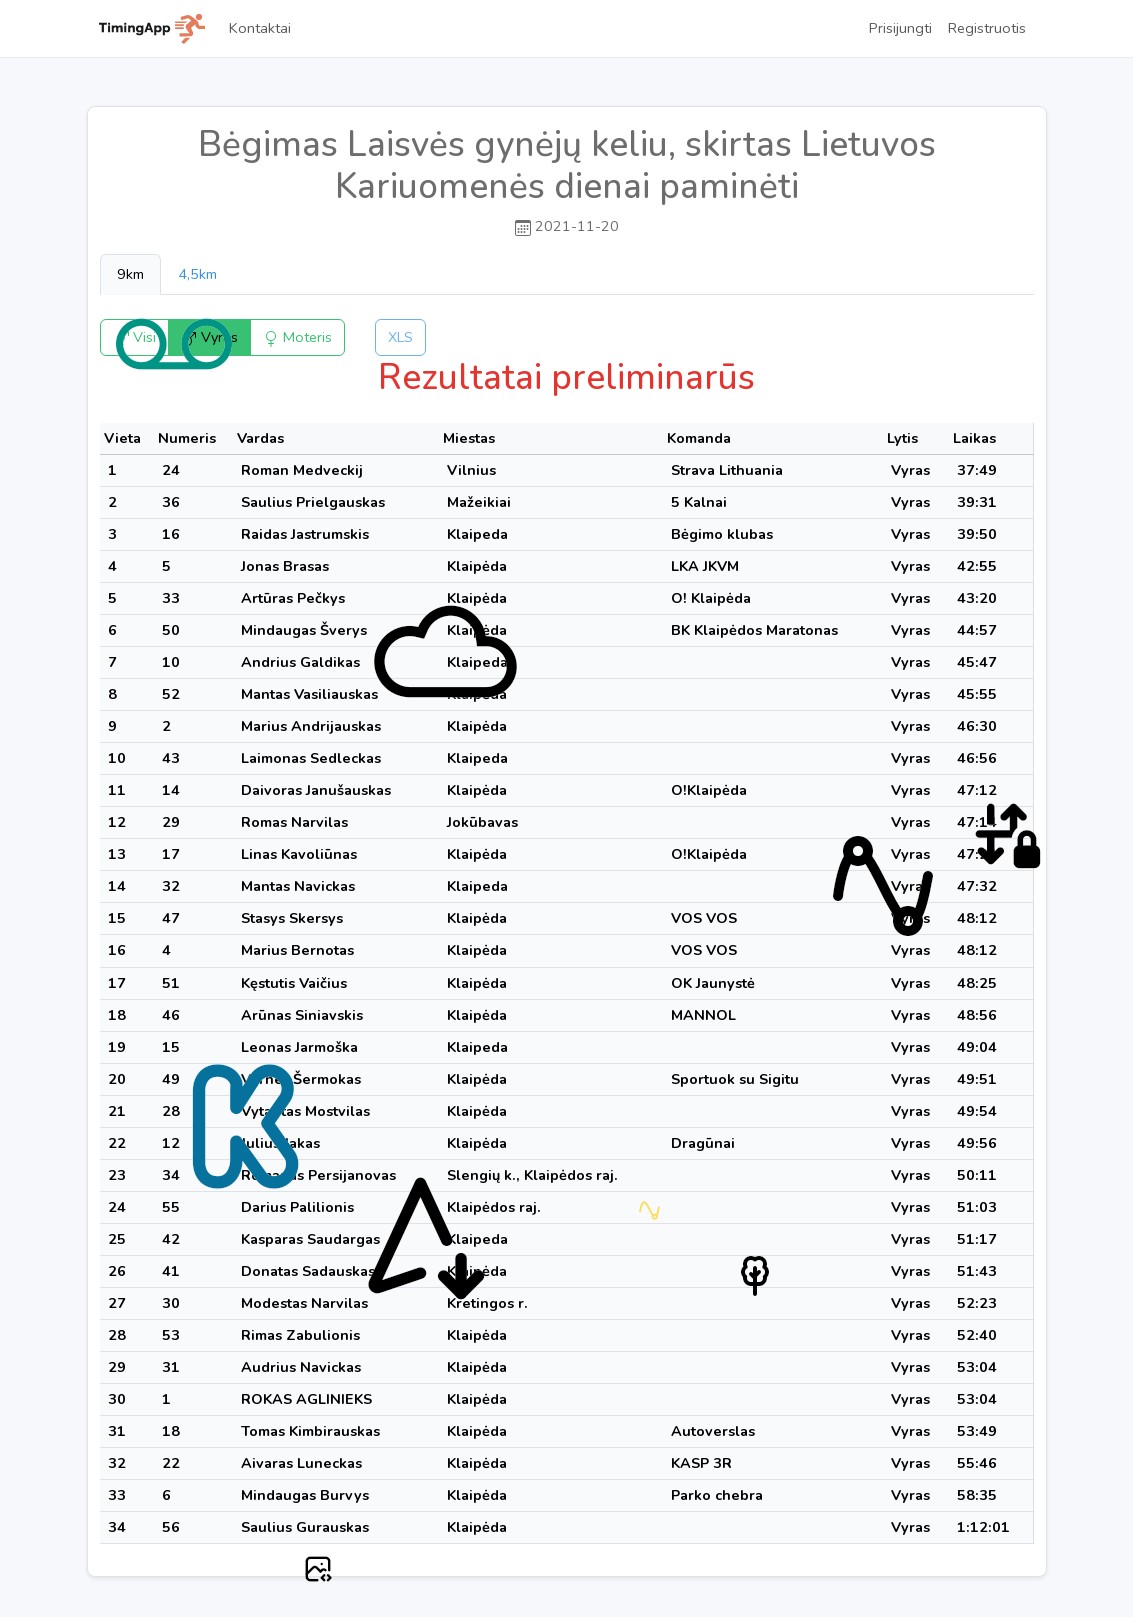  Describe the element at coordinates (420, 1235) in the screenshot. I see `navigate downward or scroll down` at that location.